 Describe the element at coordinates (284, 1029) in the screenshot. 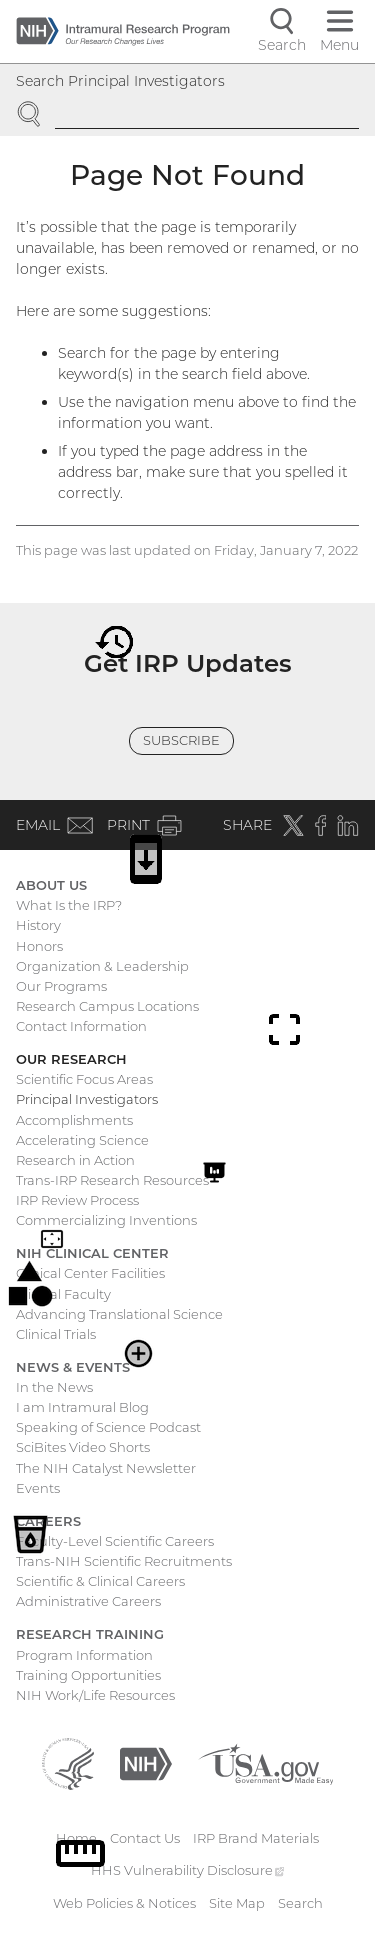

I see `scan a QR code or barcode` at that location.